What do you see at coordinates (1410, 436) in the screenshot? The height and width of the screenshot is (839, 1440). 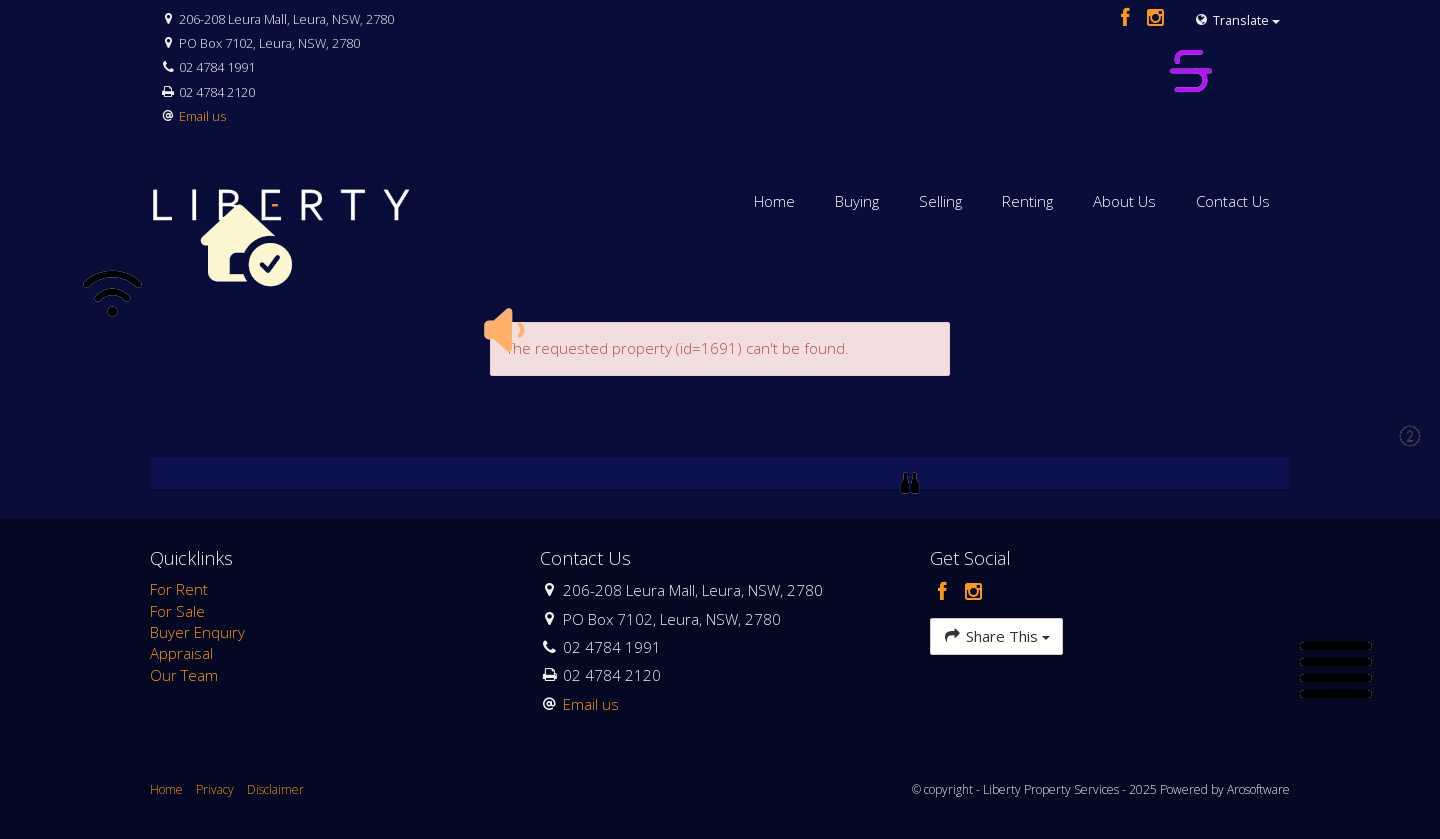 I see `indicates step two in a multi-step process` at bounding box center [1410, 436].